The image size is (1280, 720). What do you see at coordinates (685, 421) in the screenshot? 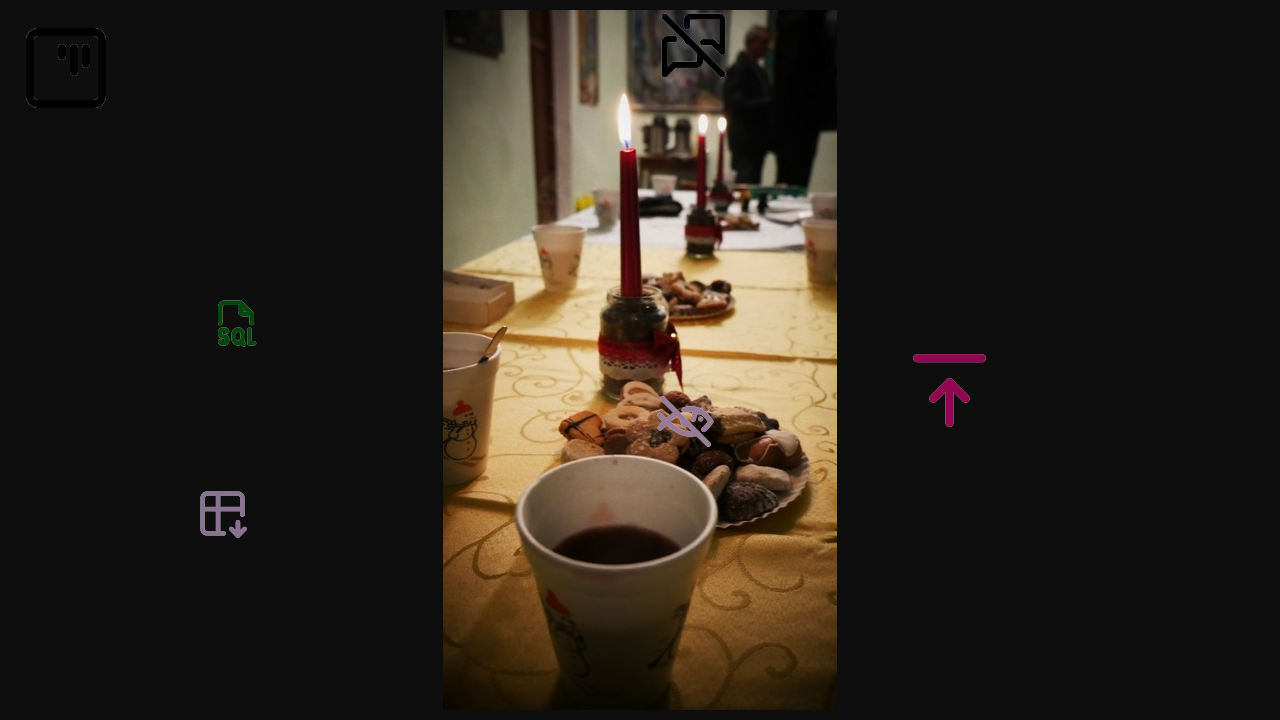
I see `no fish or seafood available` at bounding box center [685, 421].